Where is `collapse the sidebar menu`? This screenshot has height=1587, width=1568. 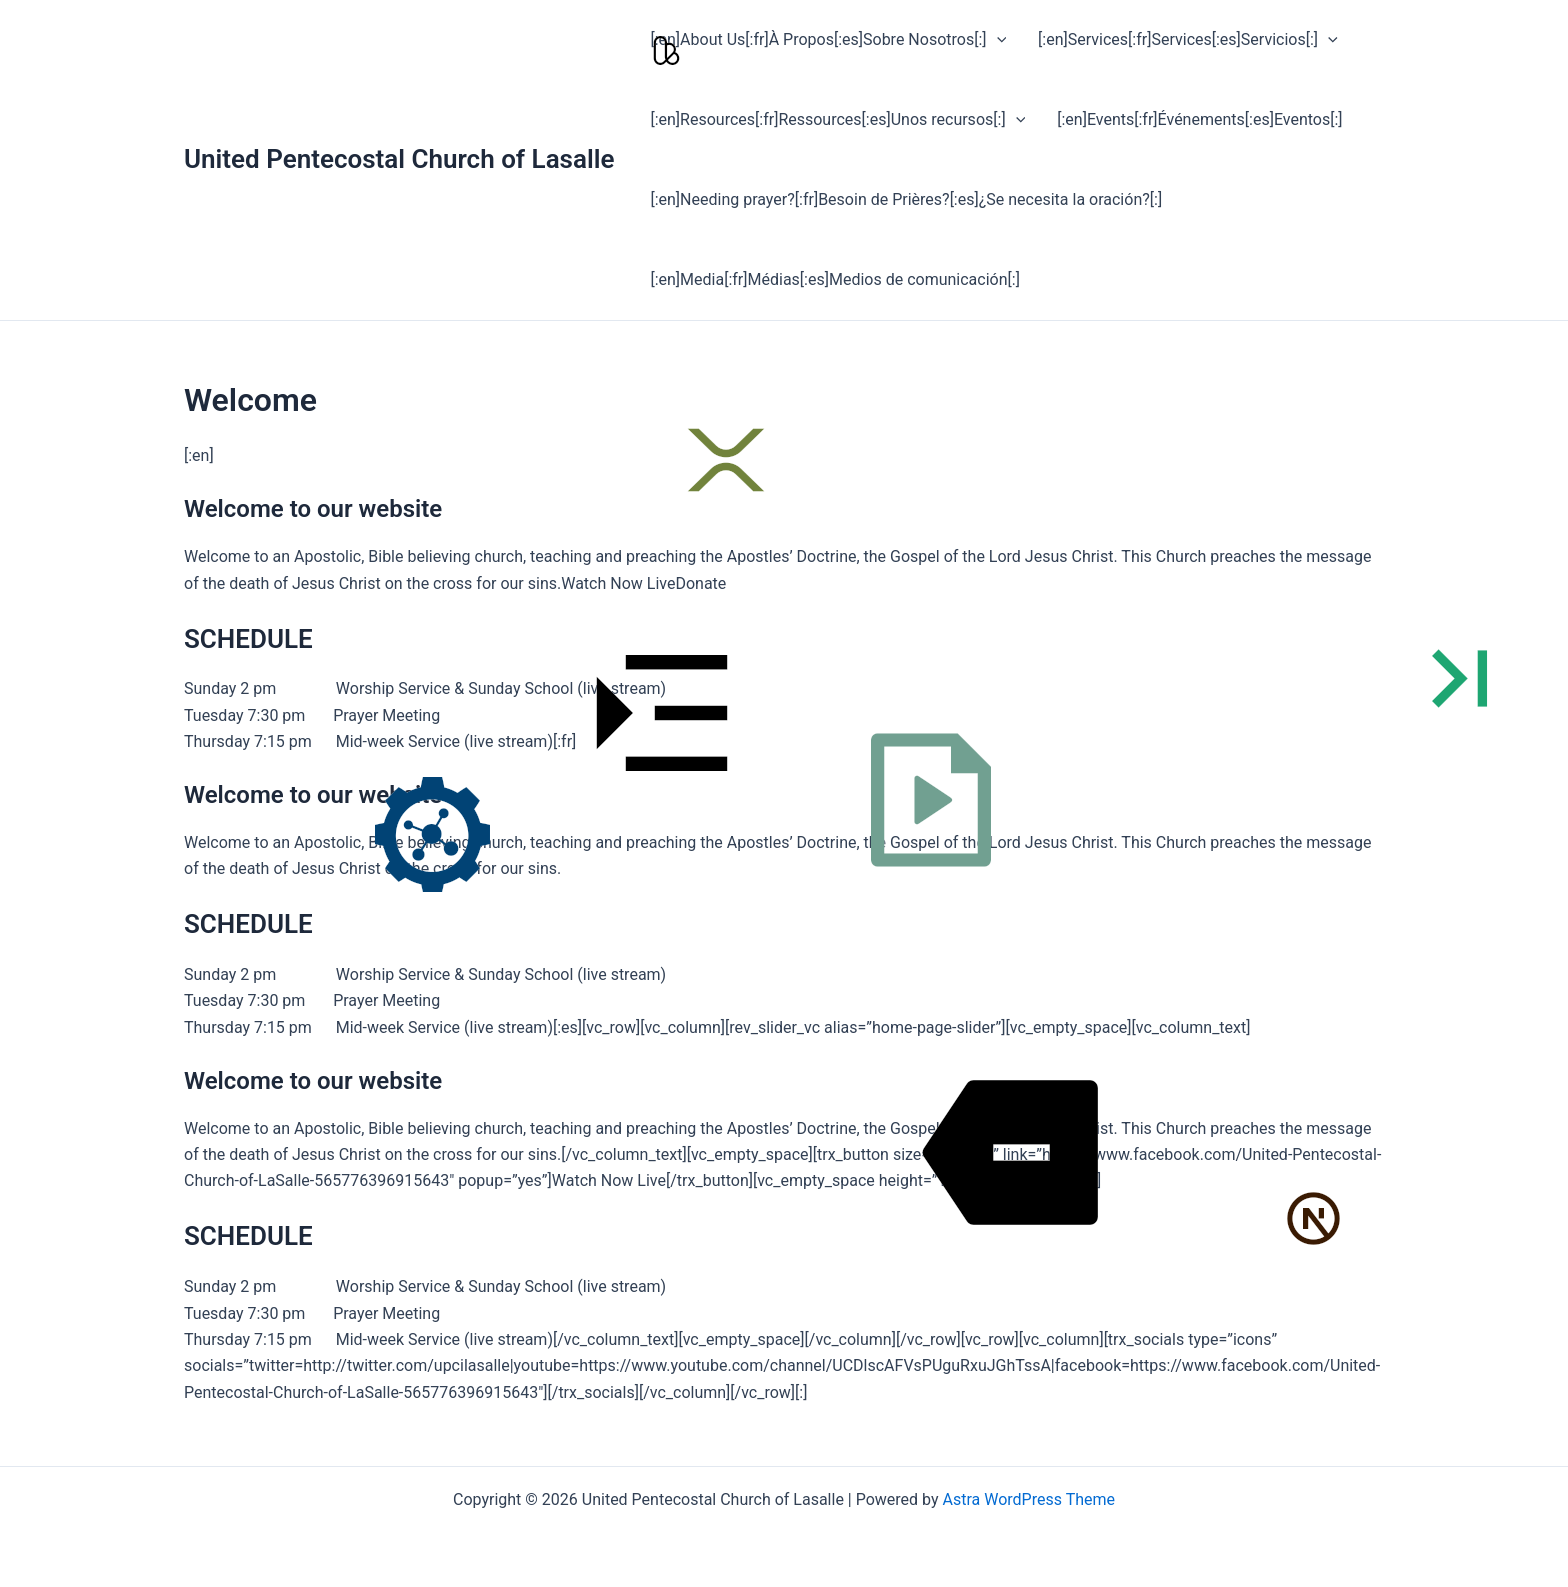
collapse the sidebar menu is located at coordinates (662, 713).